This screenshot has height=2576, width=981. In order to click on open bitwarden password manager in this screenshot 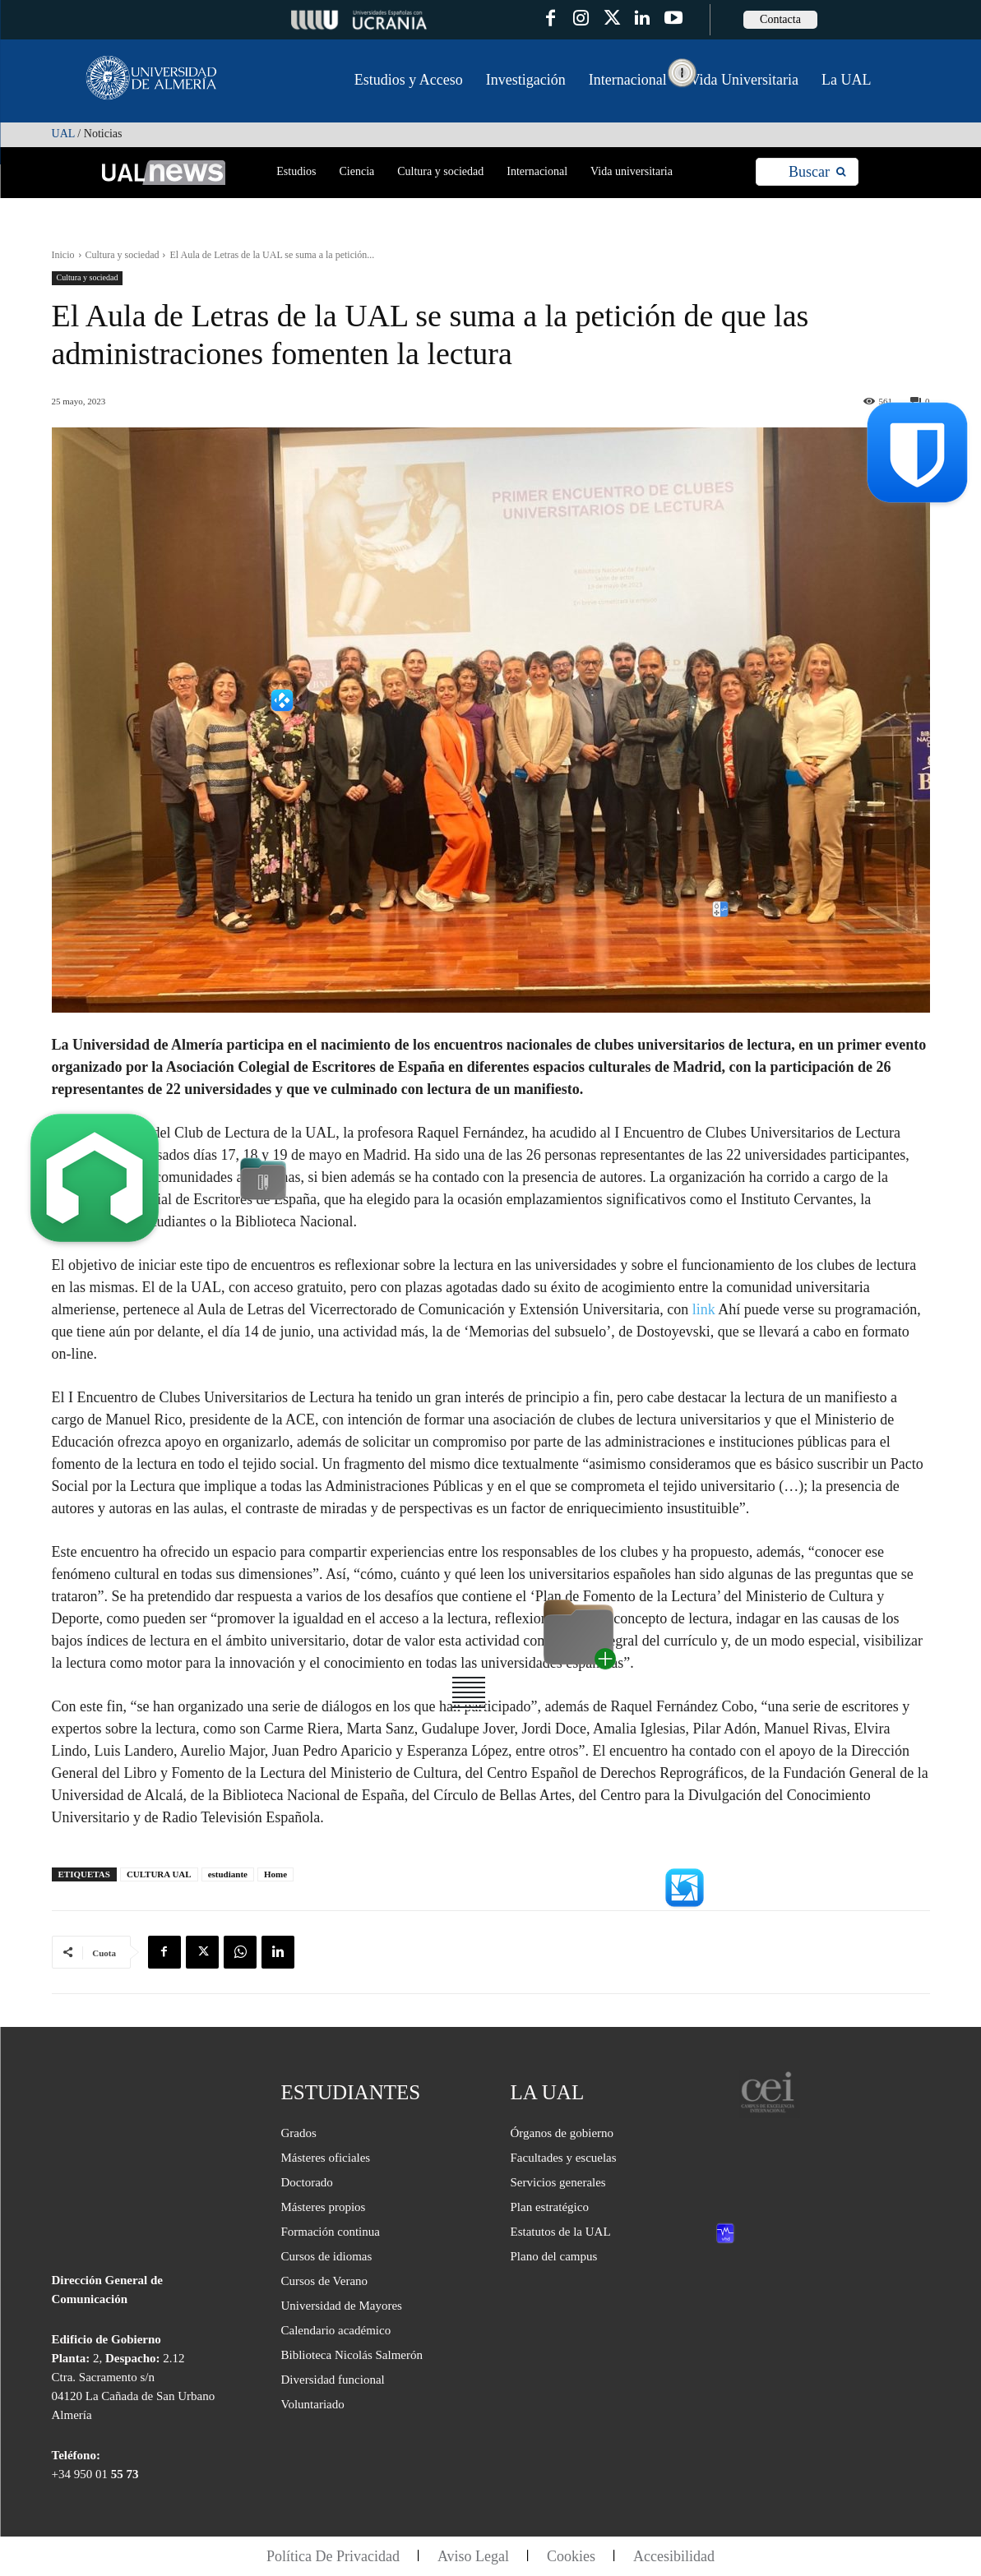, I will do `click(917, 452)`.